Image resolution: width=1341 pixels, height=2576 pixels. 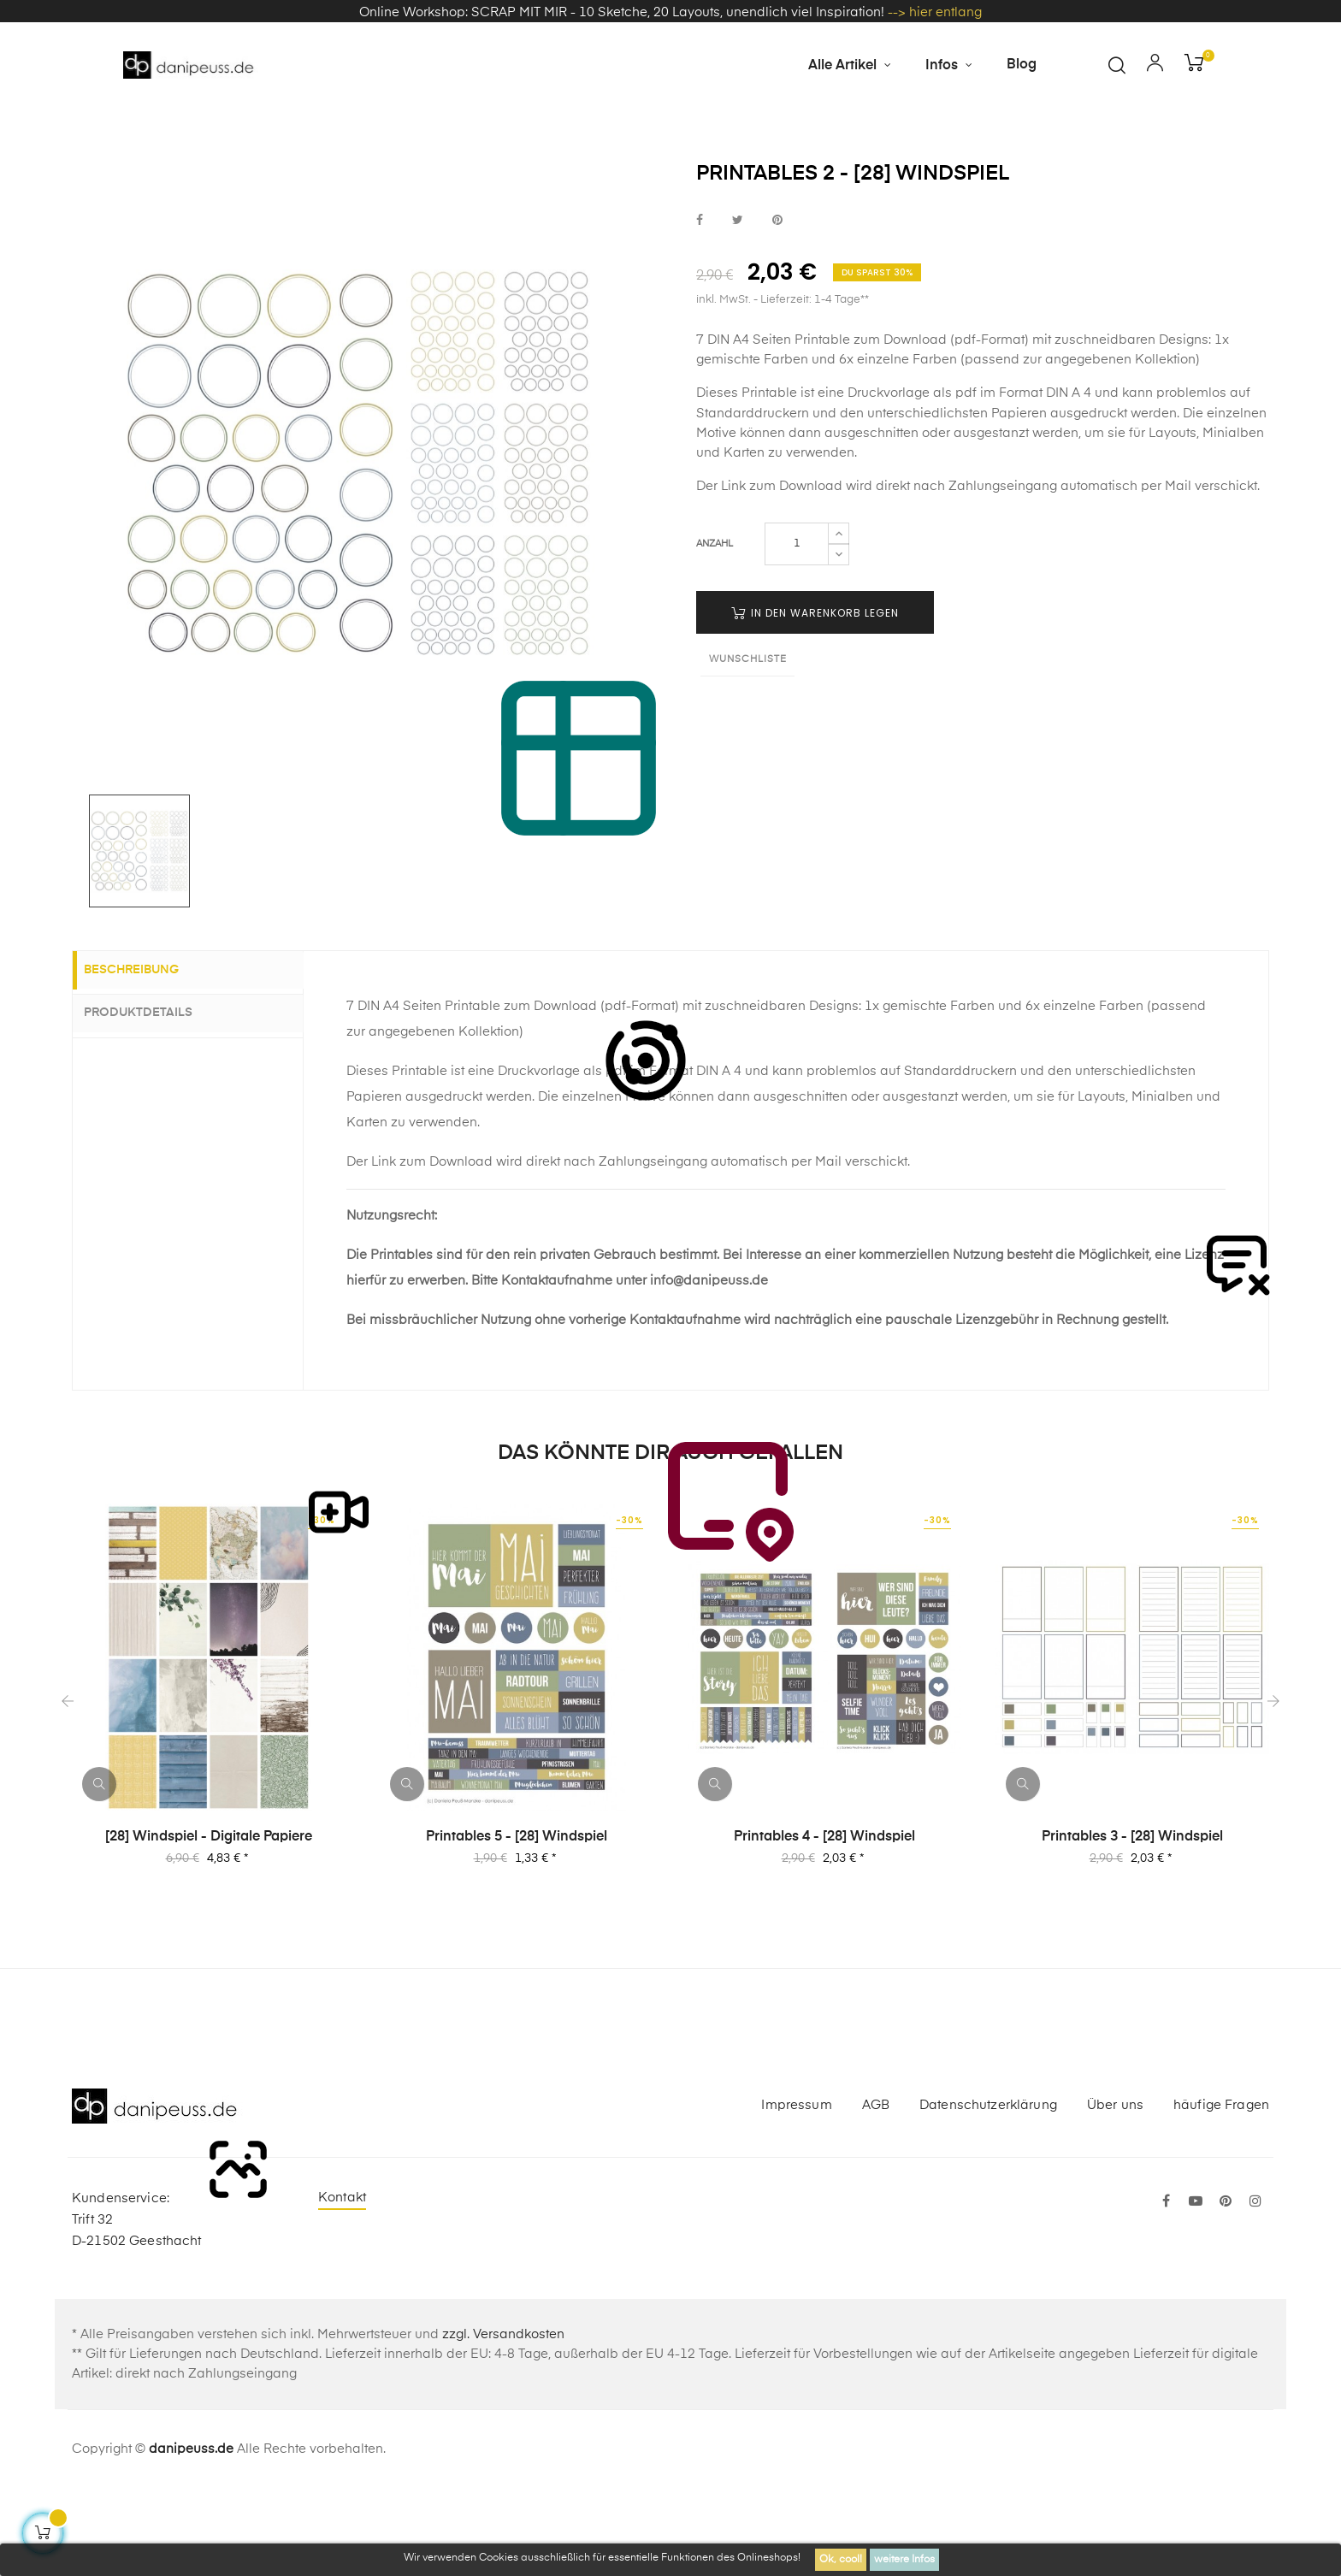 What do you see at coordinates (339, 1512) in the screenshot?
I see `add a new video` at bounding box center [339, 1512].